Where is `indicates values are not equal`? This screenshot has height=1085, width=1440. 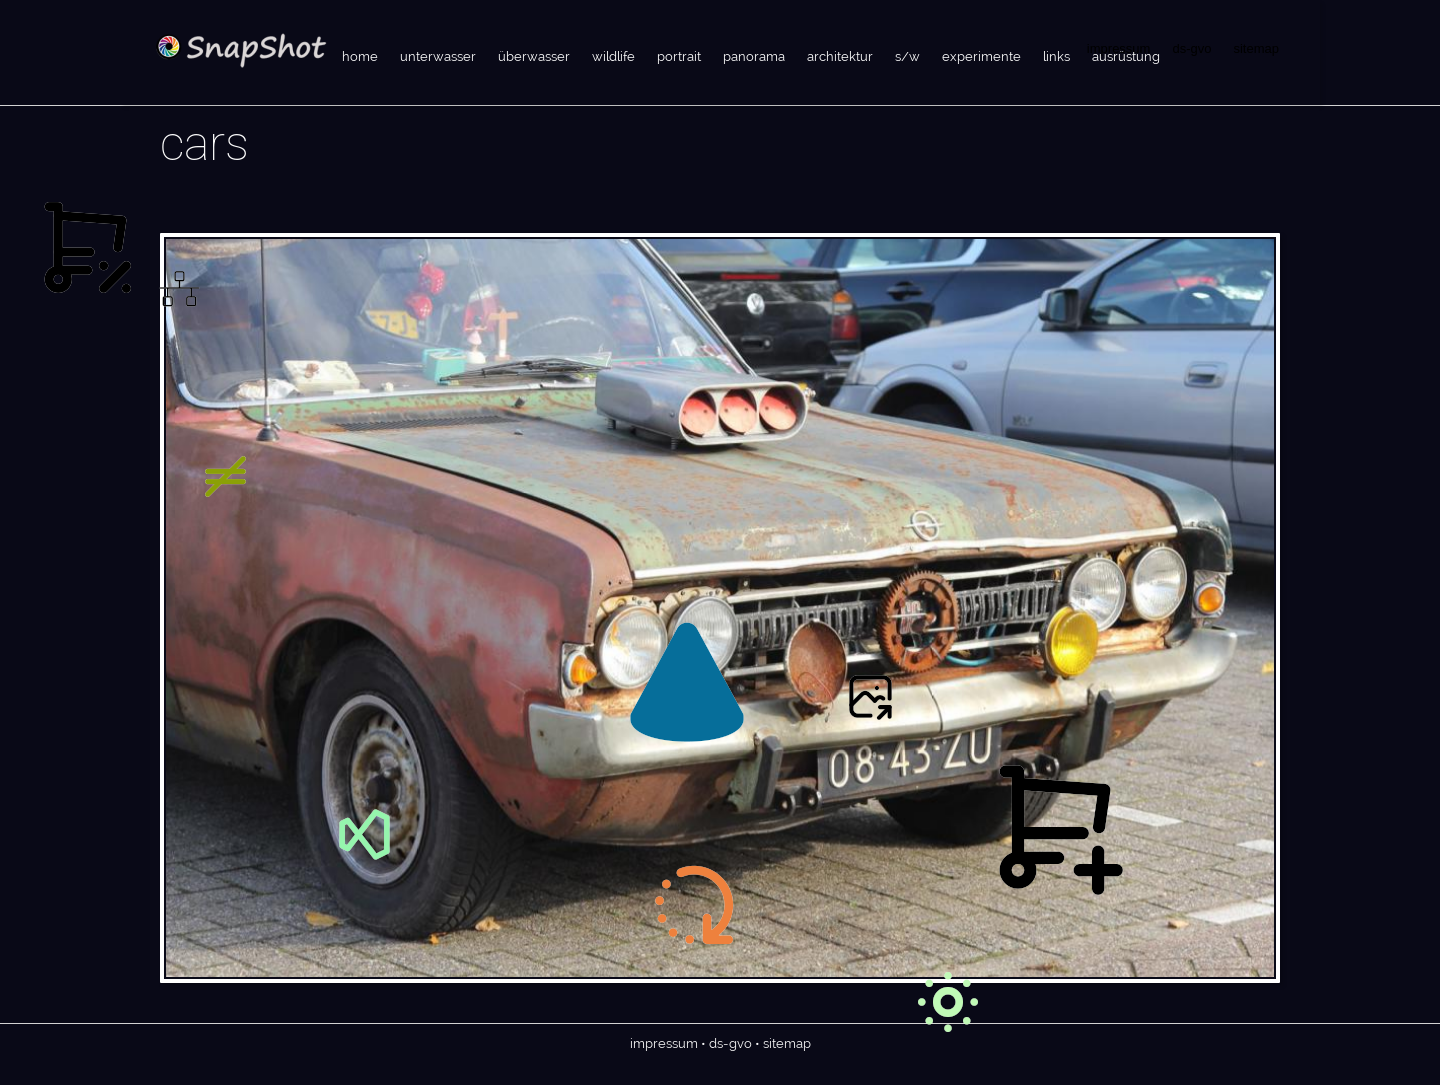
indicates values are not equal is located at coordinates (225, 476).